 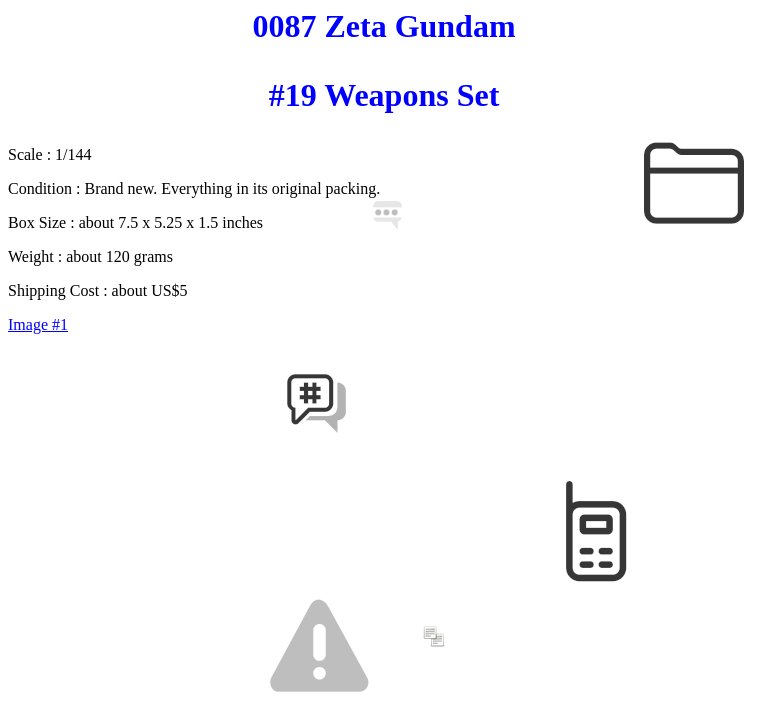 I want to click on open polari irc chat application, so click(x=316, y=403).